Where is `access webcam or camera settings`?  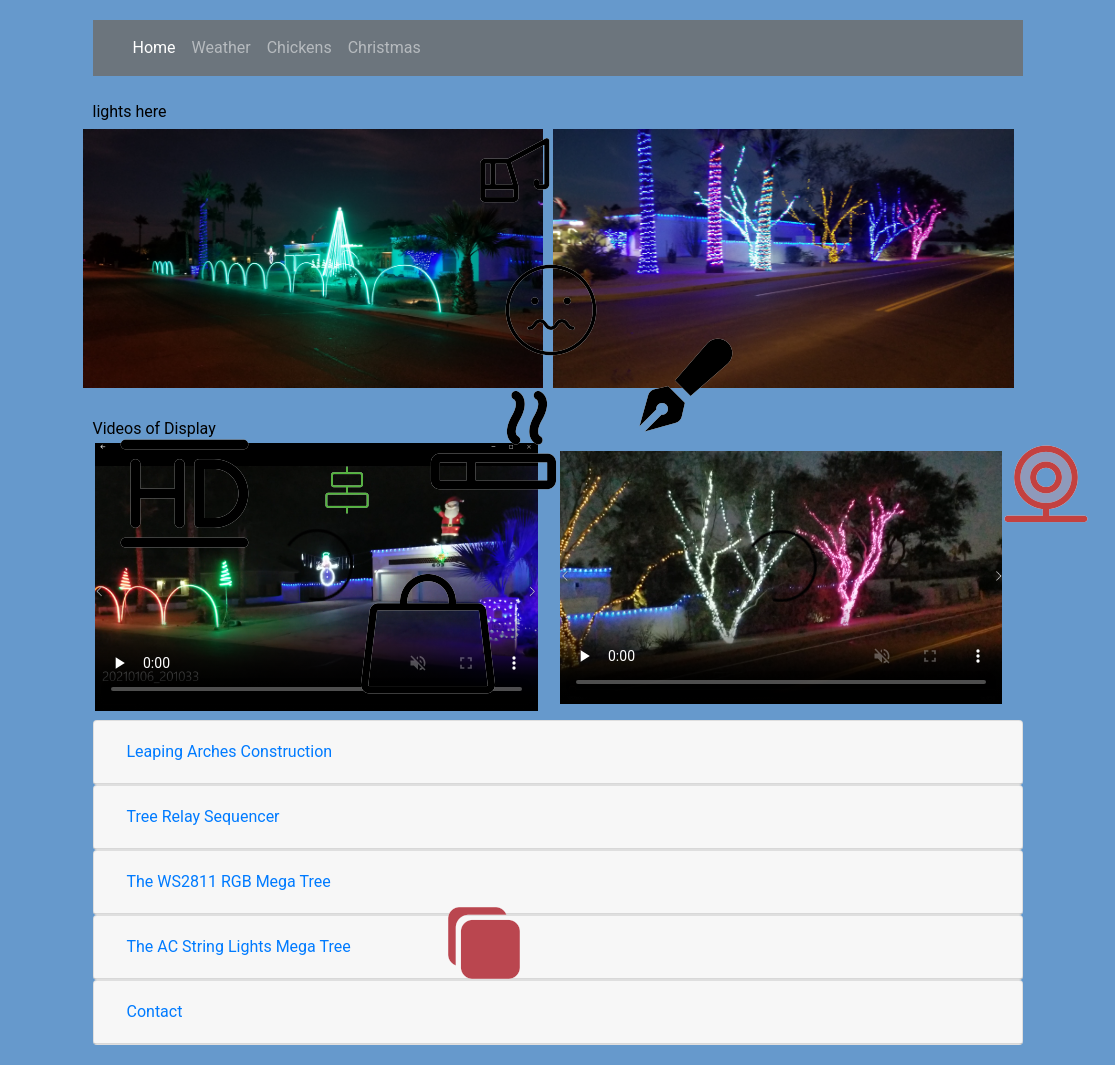
access webcam or camera settings is located at coordinates (1046, 487).